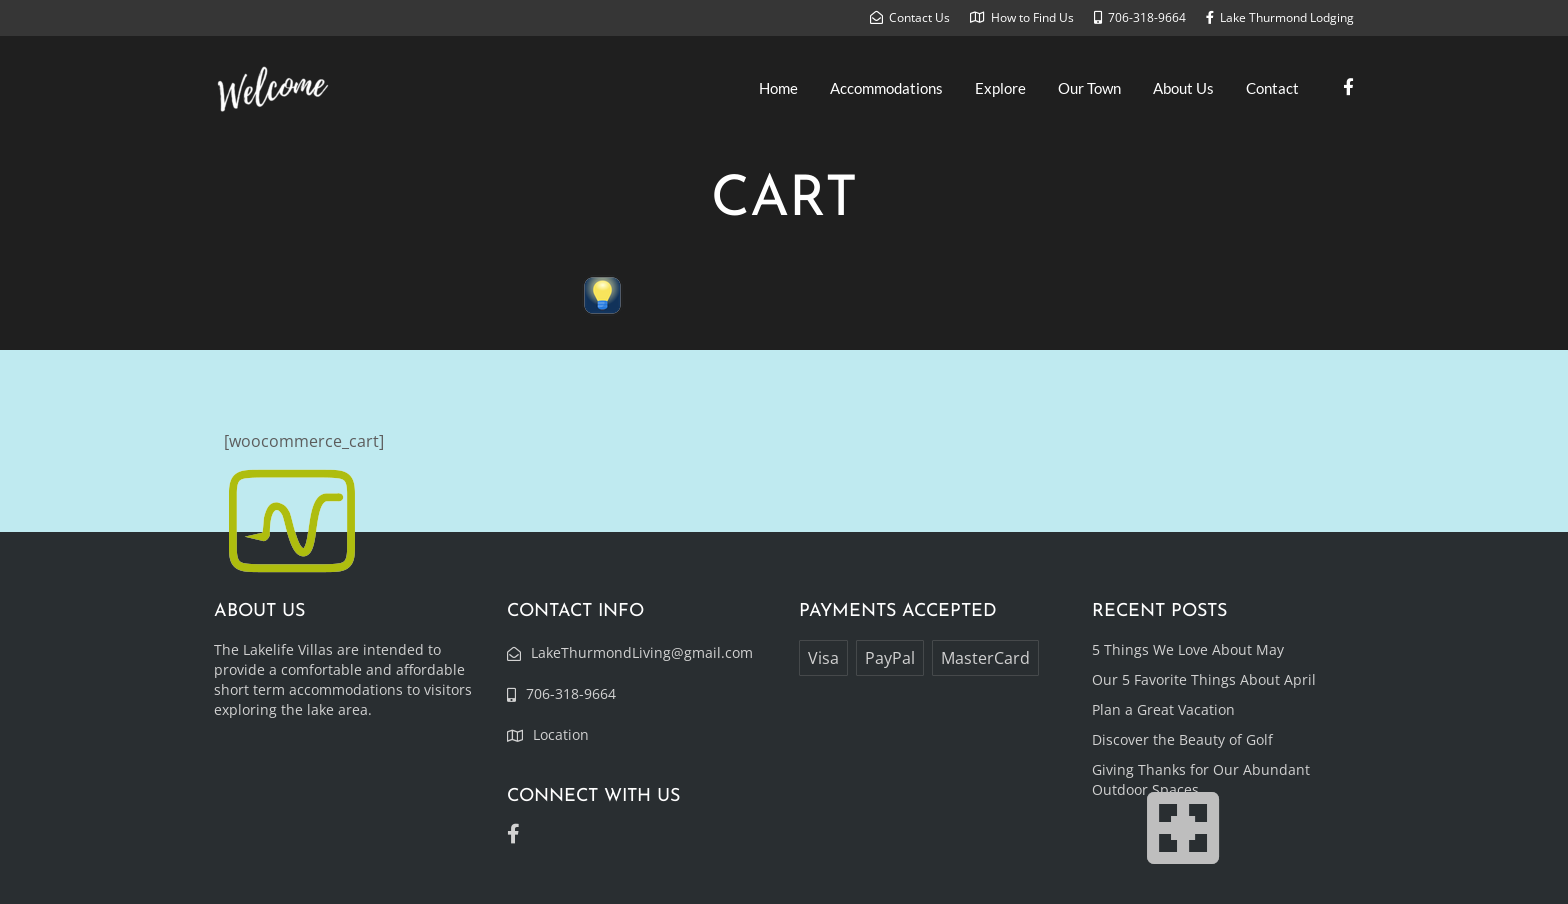 This screenshot has height=904, width=1568. Describe the element at coordinates (292, 517) in the screenshot. I see `view battery usage statistics` at that location.